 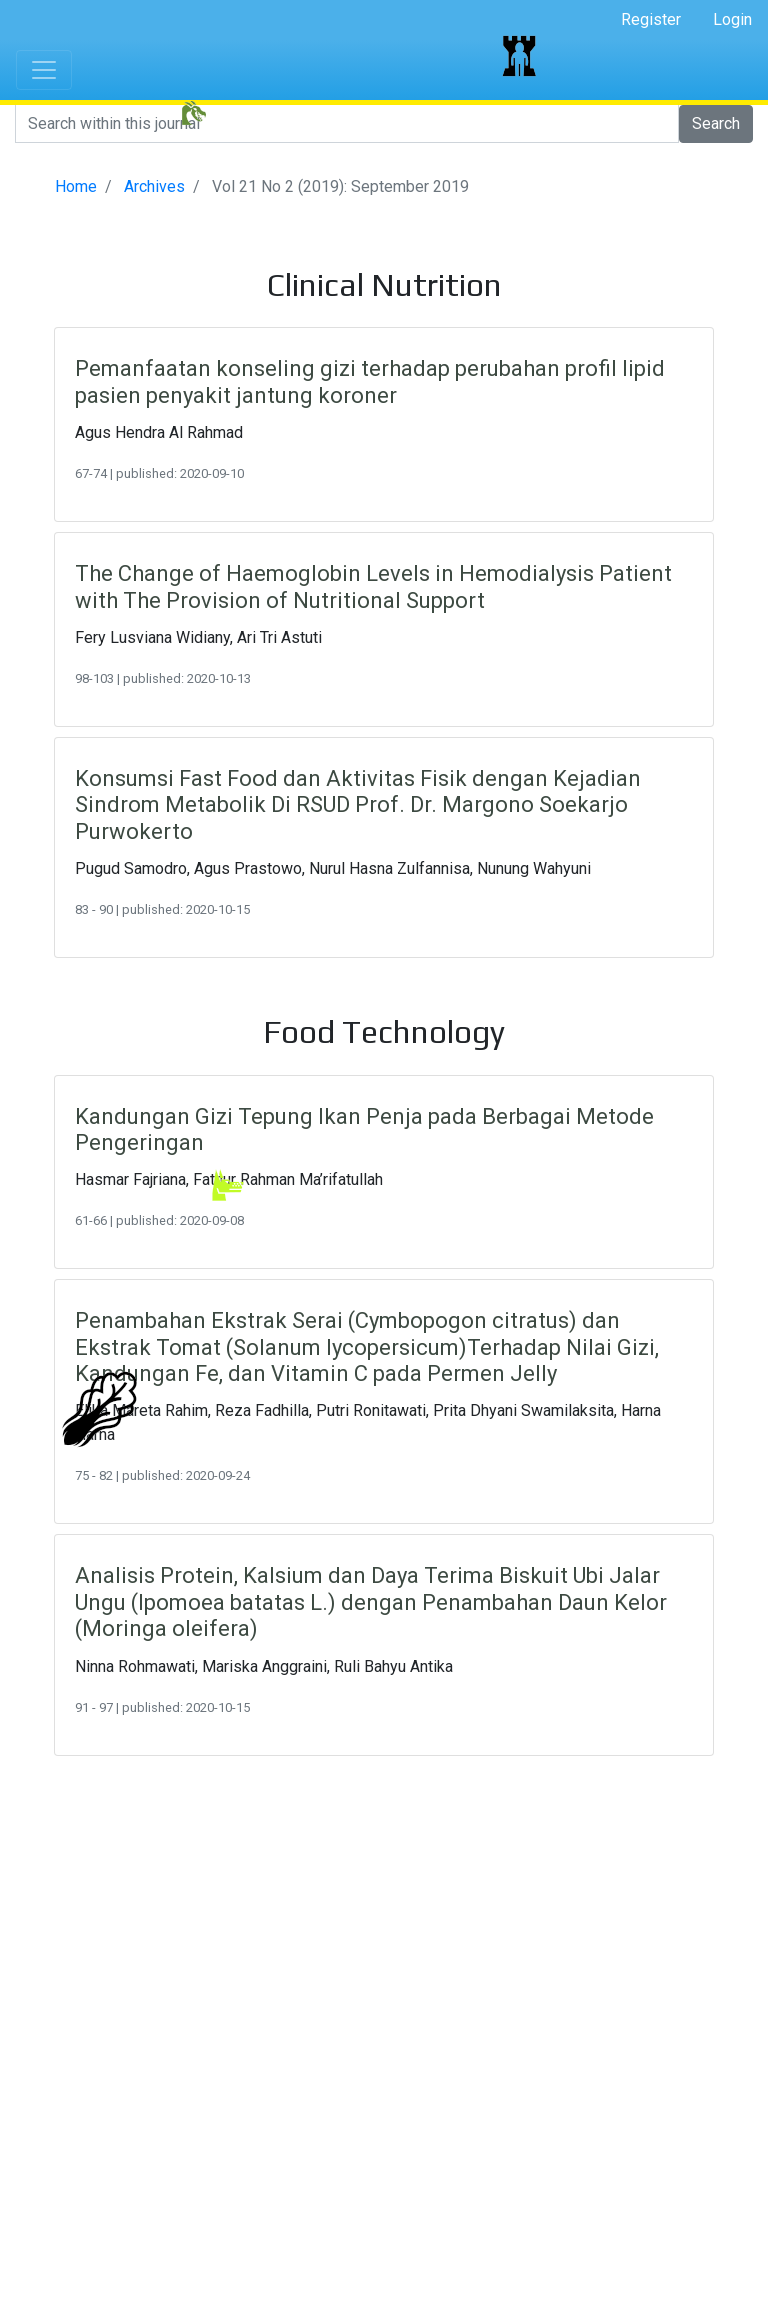 What do you see at coordinates (228, 1185) in the screenshot?
I see `select dog or hound character class` at bounding box center [228, 1185].